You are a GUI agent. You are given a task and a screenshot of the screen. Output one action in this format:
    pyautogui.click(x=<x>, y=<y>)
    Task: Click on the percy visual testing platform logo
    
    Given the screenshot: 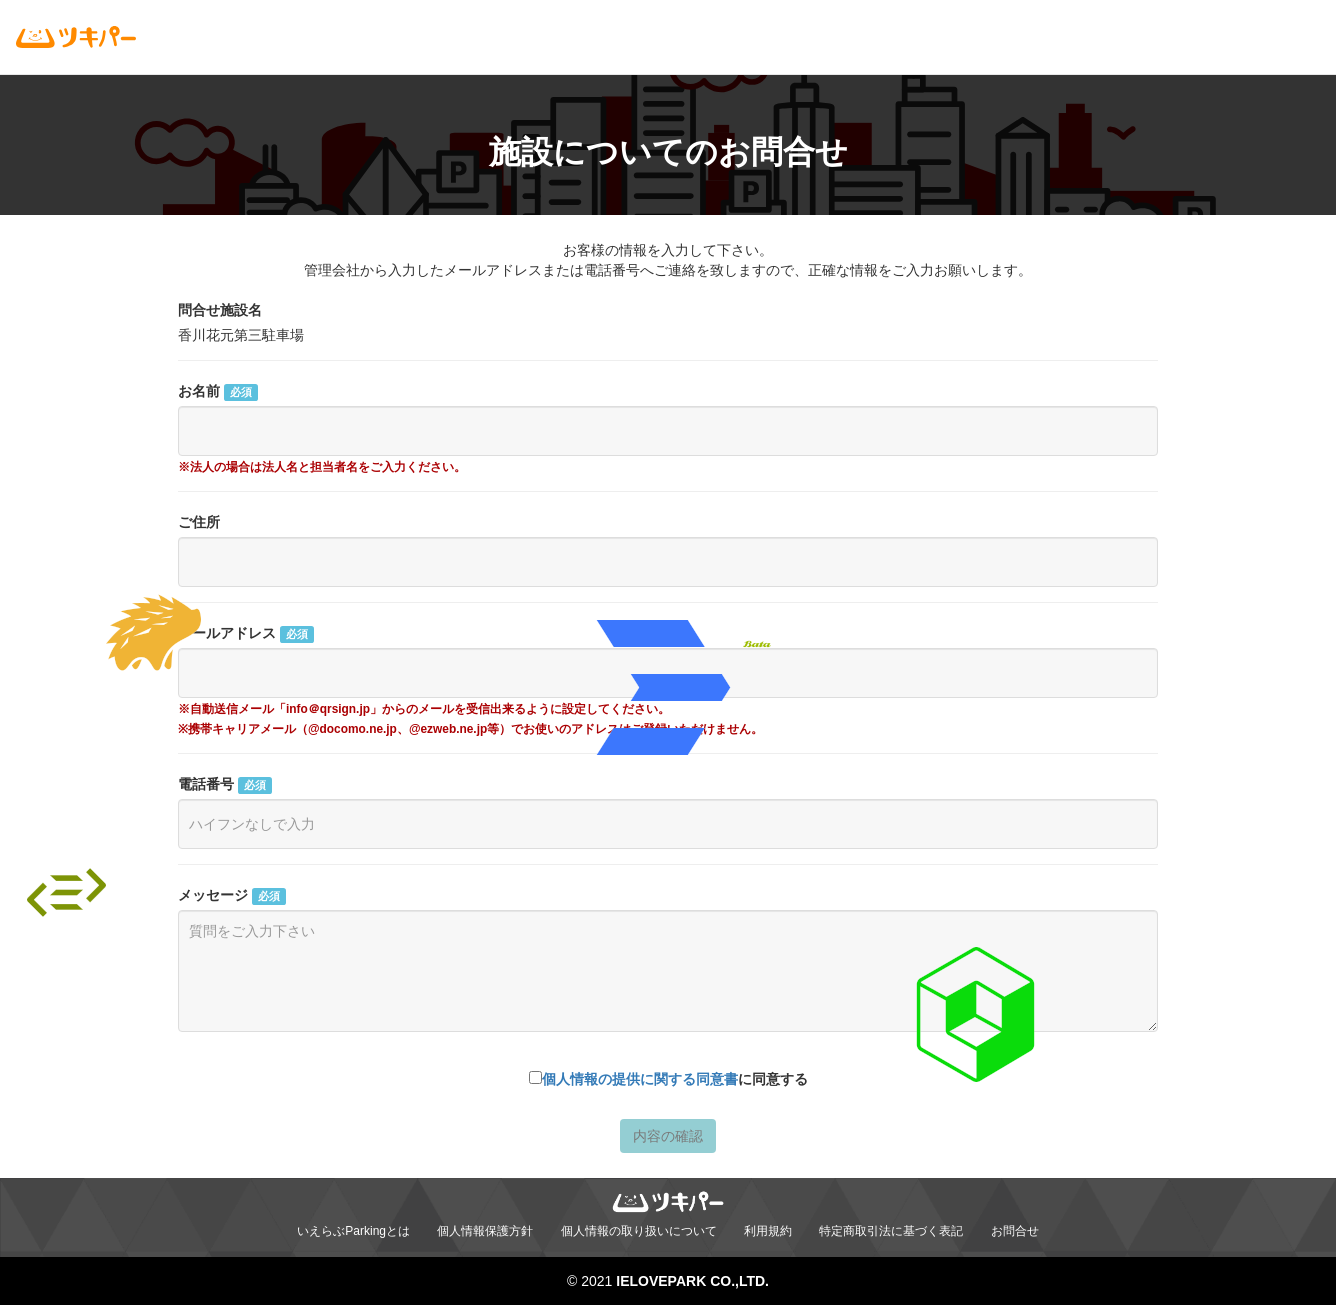 What is the action you would take?
    pyautogui.click(x=153, y=632)
    